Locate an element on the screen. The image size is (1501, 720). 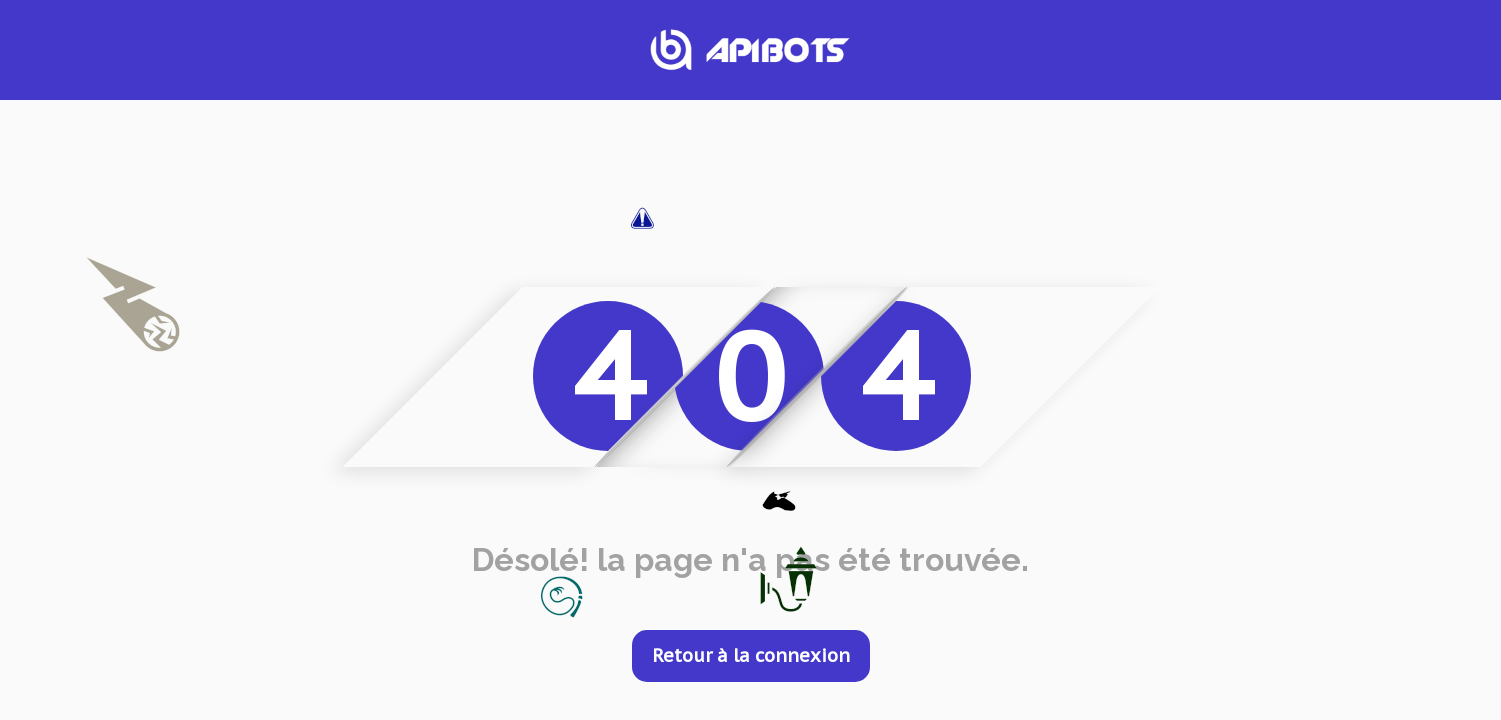
warning or hazard alert indicator is located at coordinates (642, 218).